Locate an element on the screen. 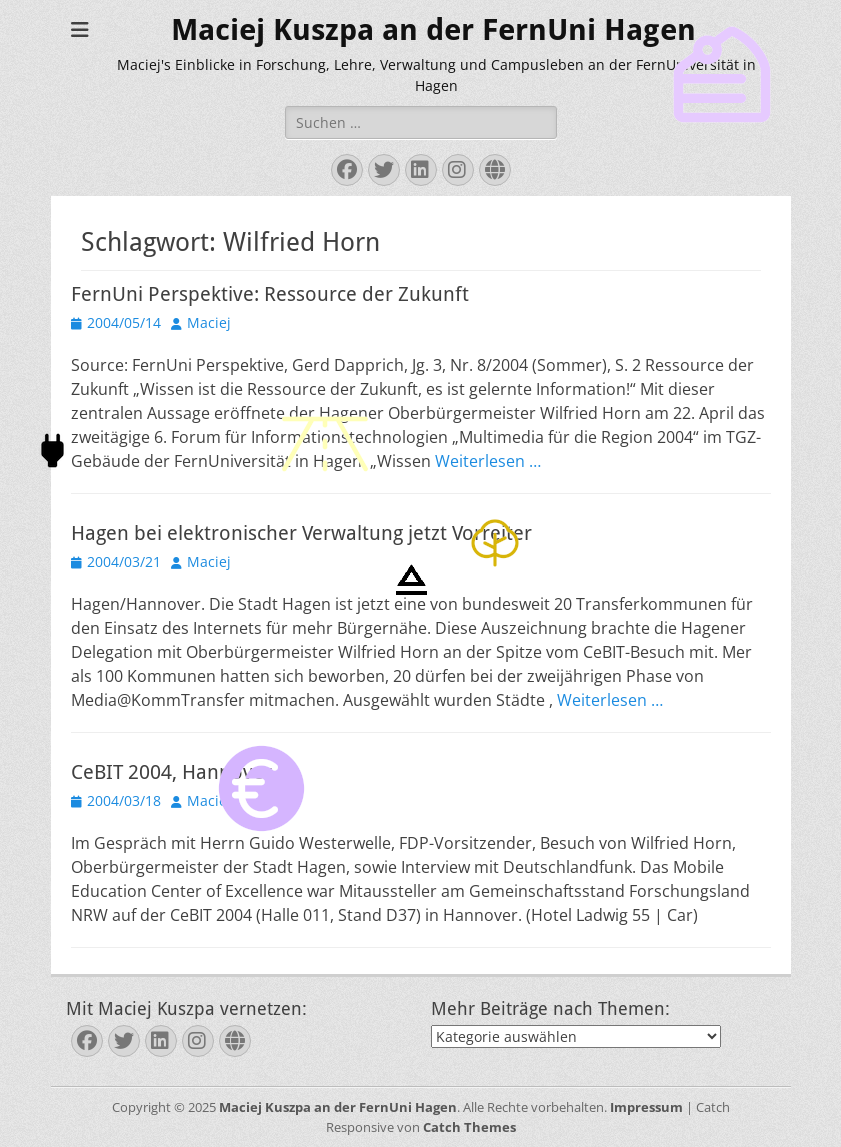 This screenshot has width=841, height=1147. view birthday or celebration reminders is located at coordinates (722, 74).